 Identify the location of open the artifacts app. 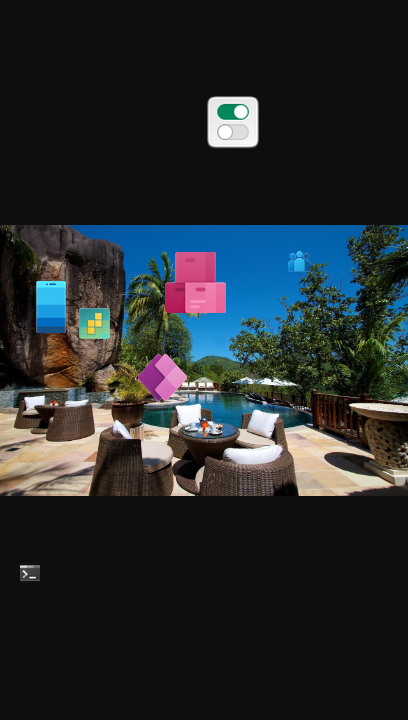
(195, 282).